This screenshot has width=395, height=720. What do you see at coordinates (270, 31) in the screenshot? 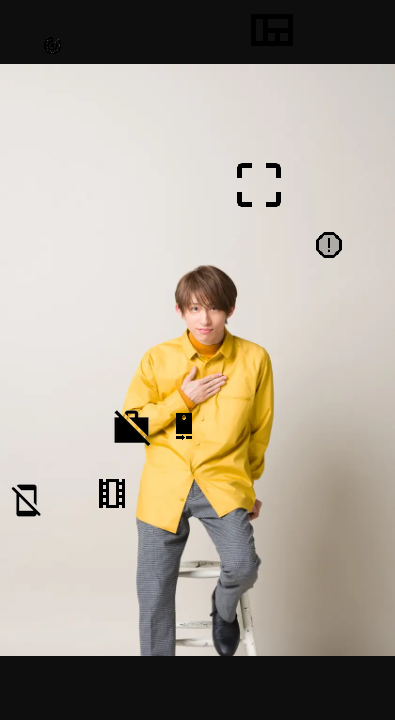
I see `switch to quilt or mosaic layout view` at bounding box center [270, 31].